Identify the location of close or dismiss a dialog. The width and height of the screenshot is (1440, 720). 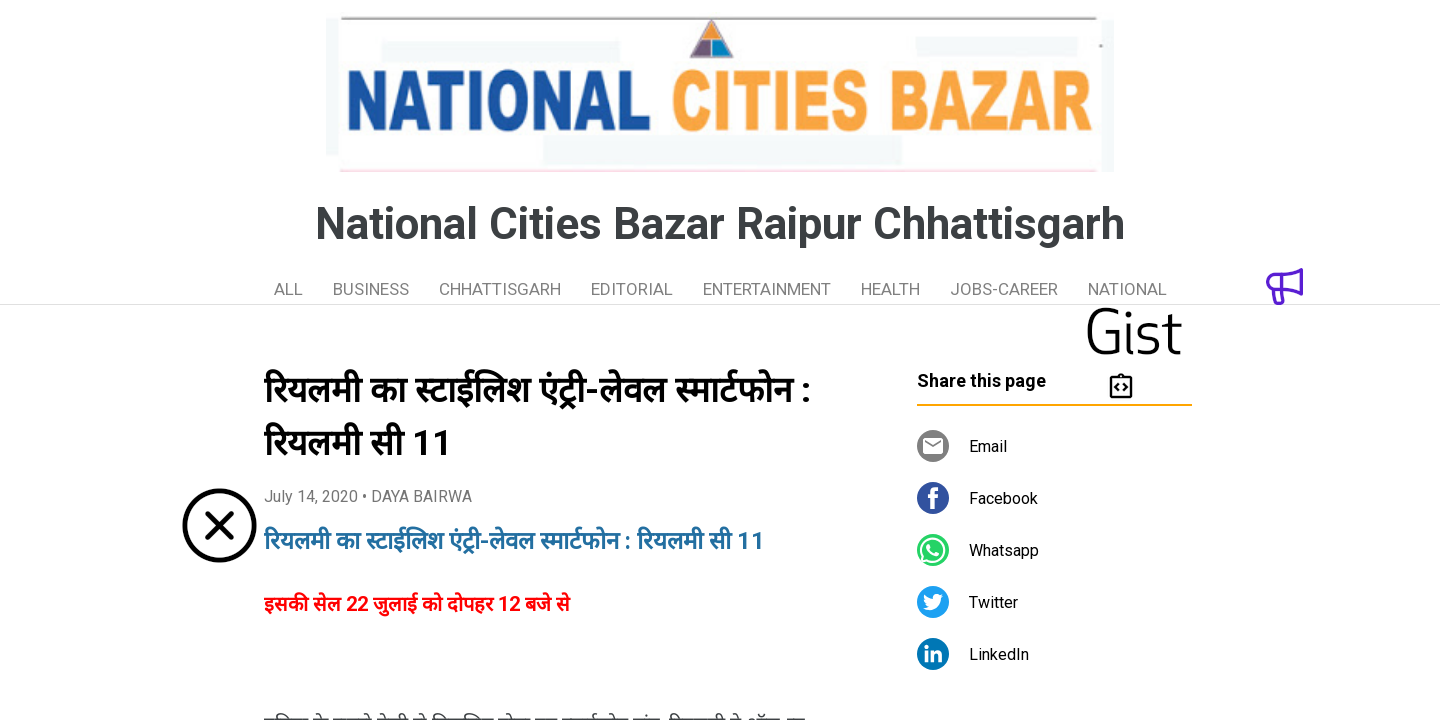
(219, 525).